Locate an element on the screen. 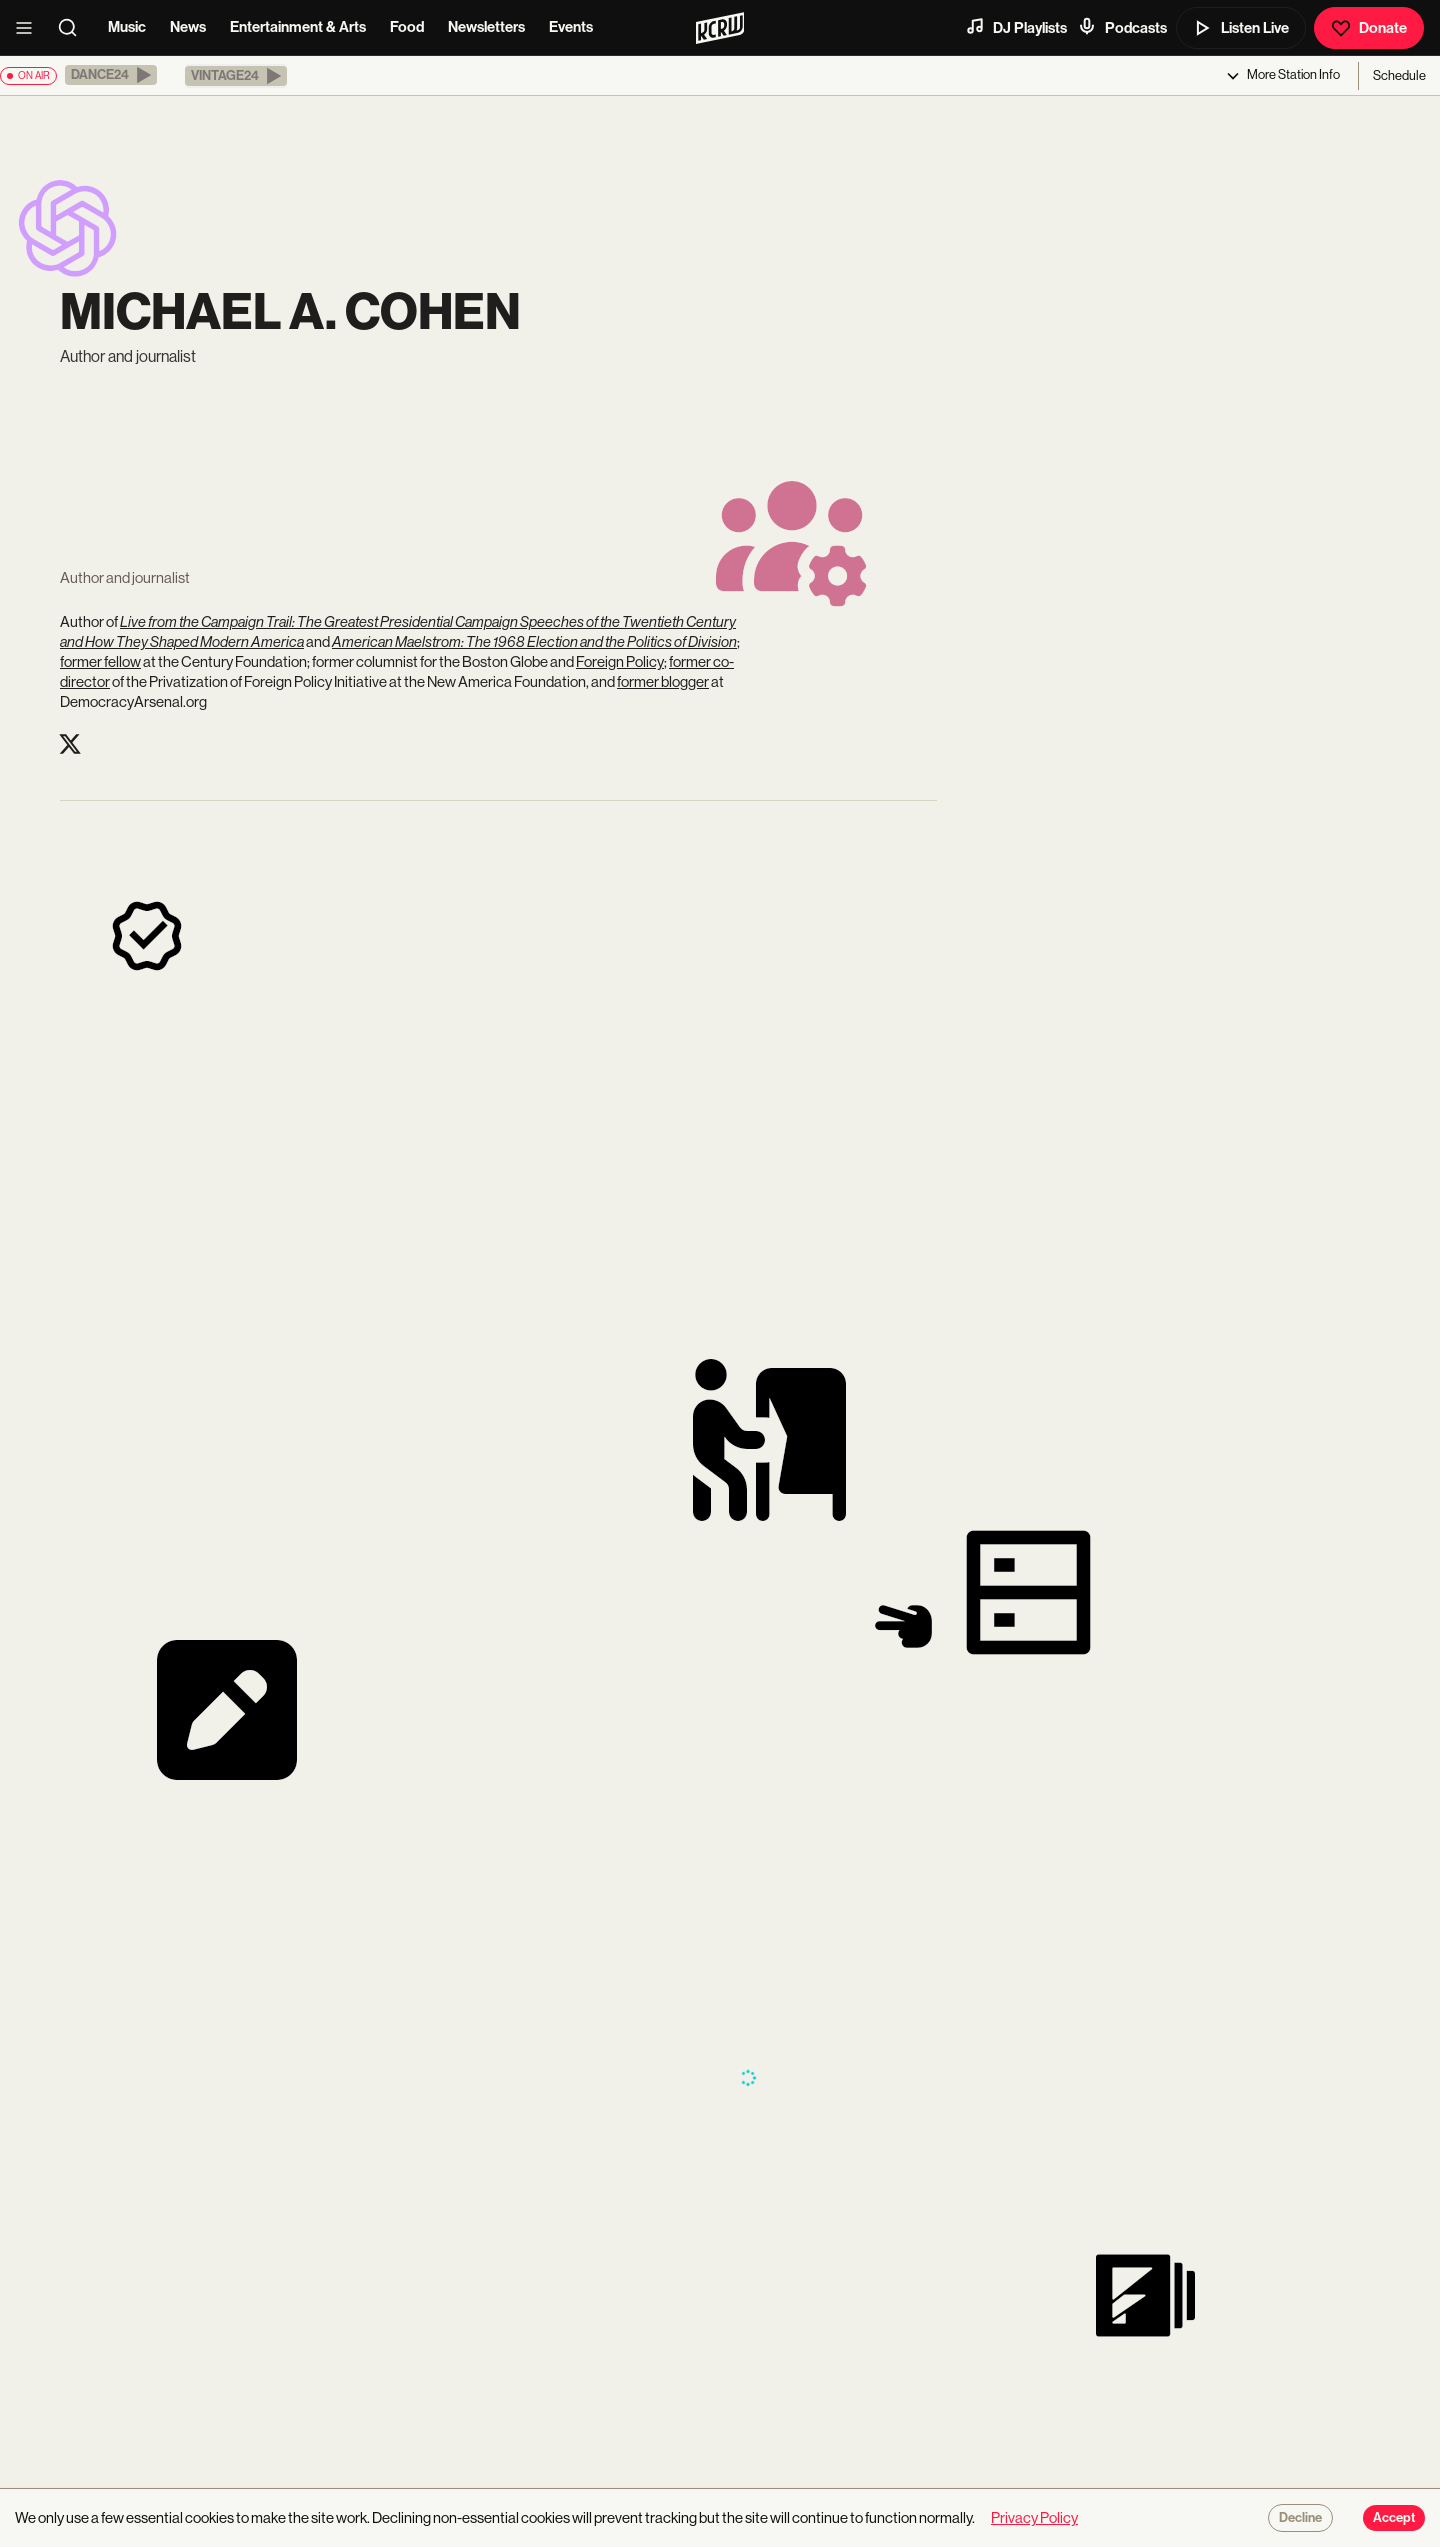 The height and width of the screenshot is (2547, 1440). OpenAI logo is located at coordinates (67, 228).